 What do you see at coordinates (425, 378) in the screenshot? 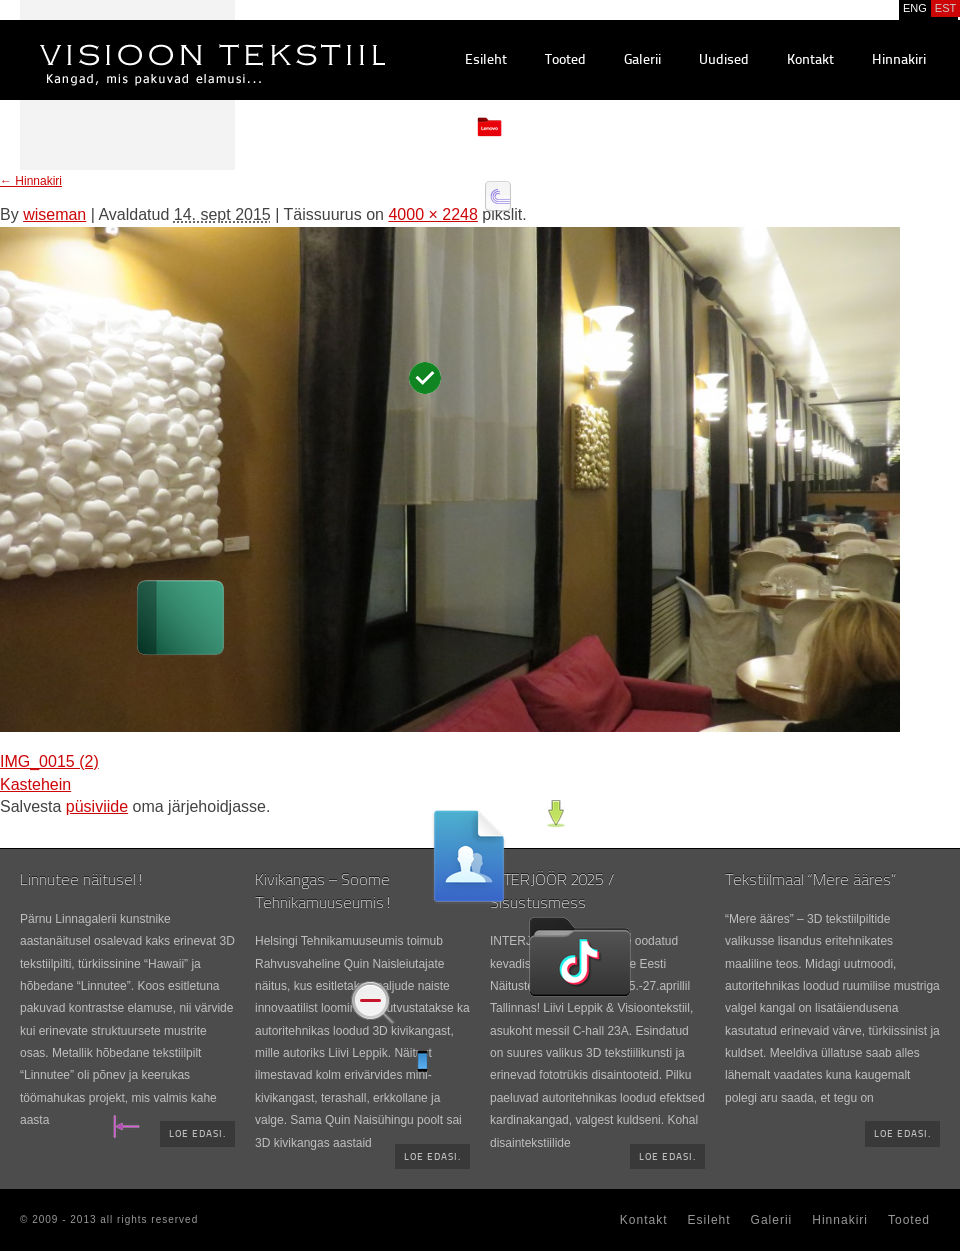
I see `apply email filters to messages` at bounding box center [425, 378].